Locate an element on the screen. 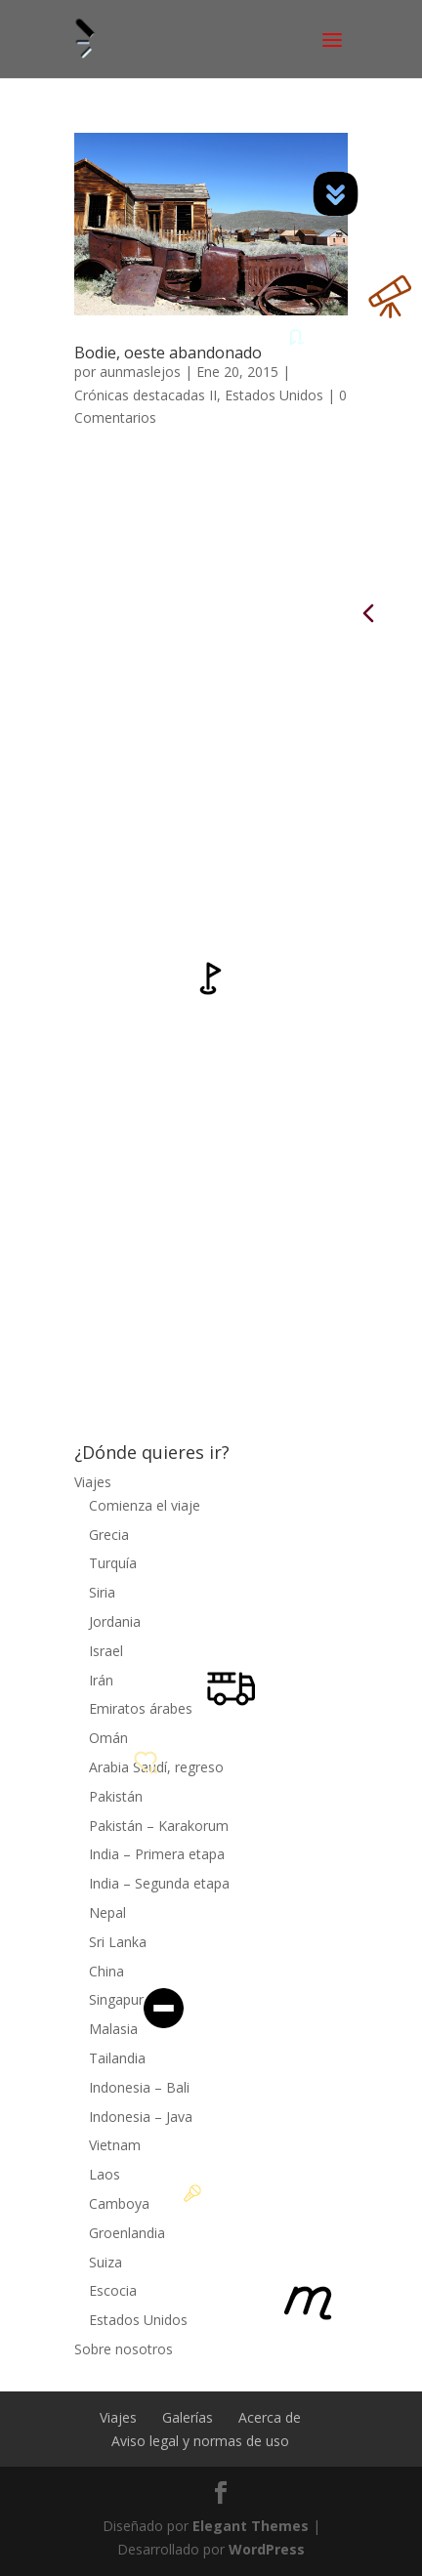  pause health monitoring or tracking is located at coordinates (146, 1762).